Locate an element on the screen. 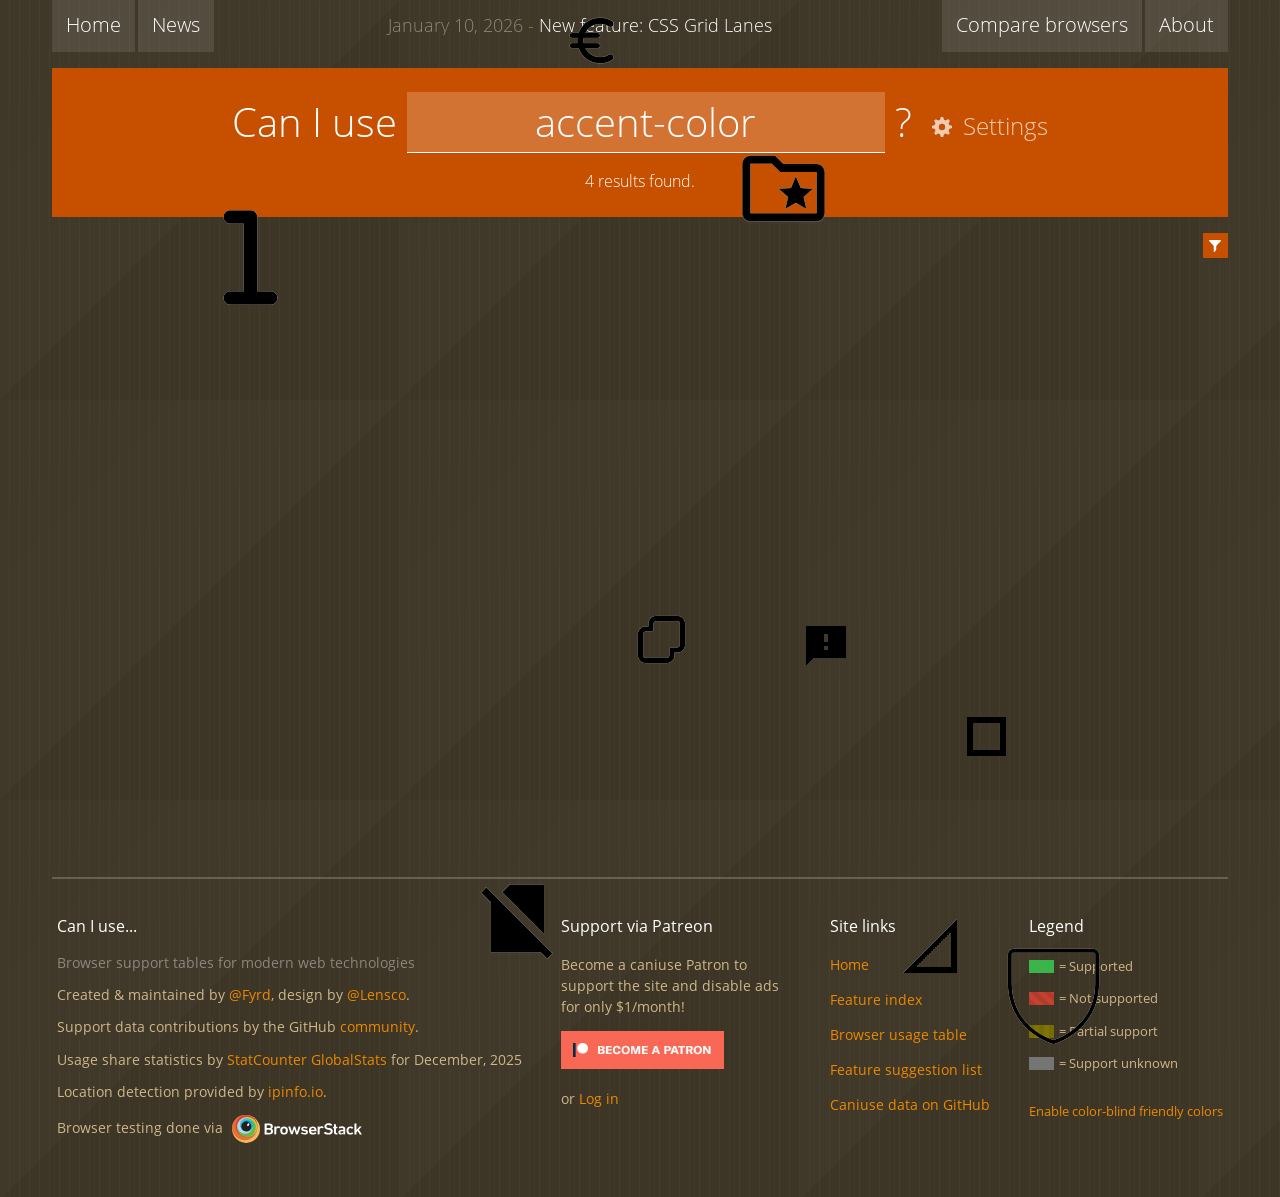 Image resolution: width=1280 pixels, height=1197 pixels. message failed to send is located at coordinates (826, 646).